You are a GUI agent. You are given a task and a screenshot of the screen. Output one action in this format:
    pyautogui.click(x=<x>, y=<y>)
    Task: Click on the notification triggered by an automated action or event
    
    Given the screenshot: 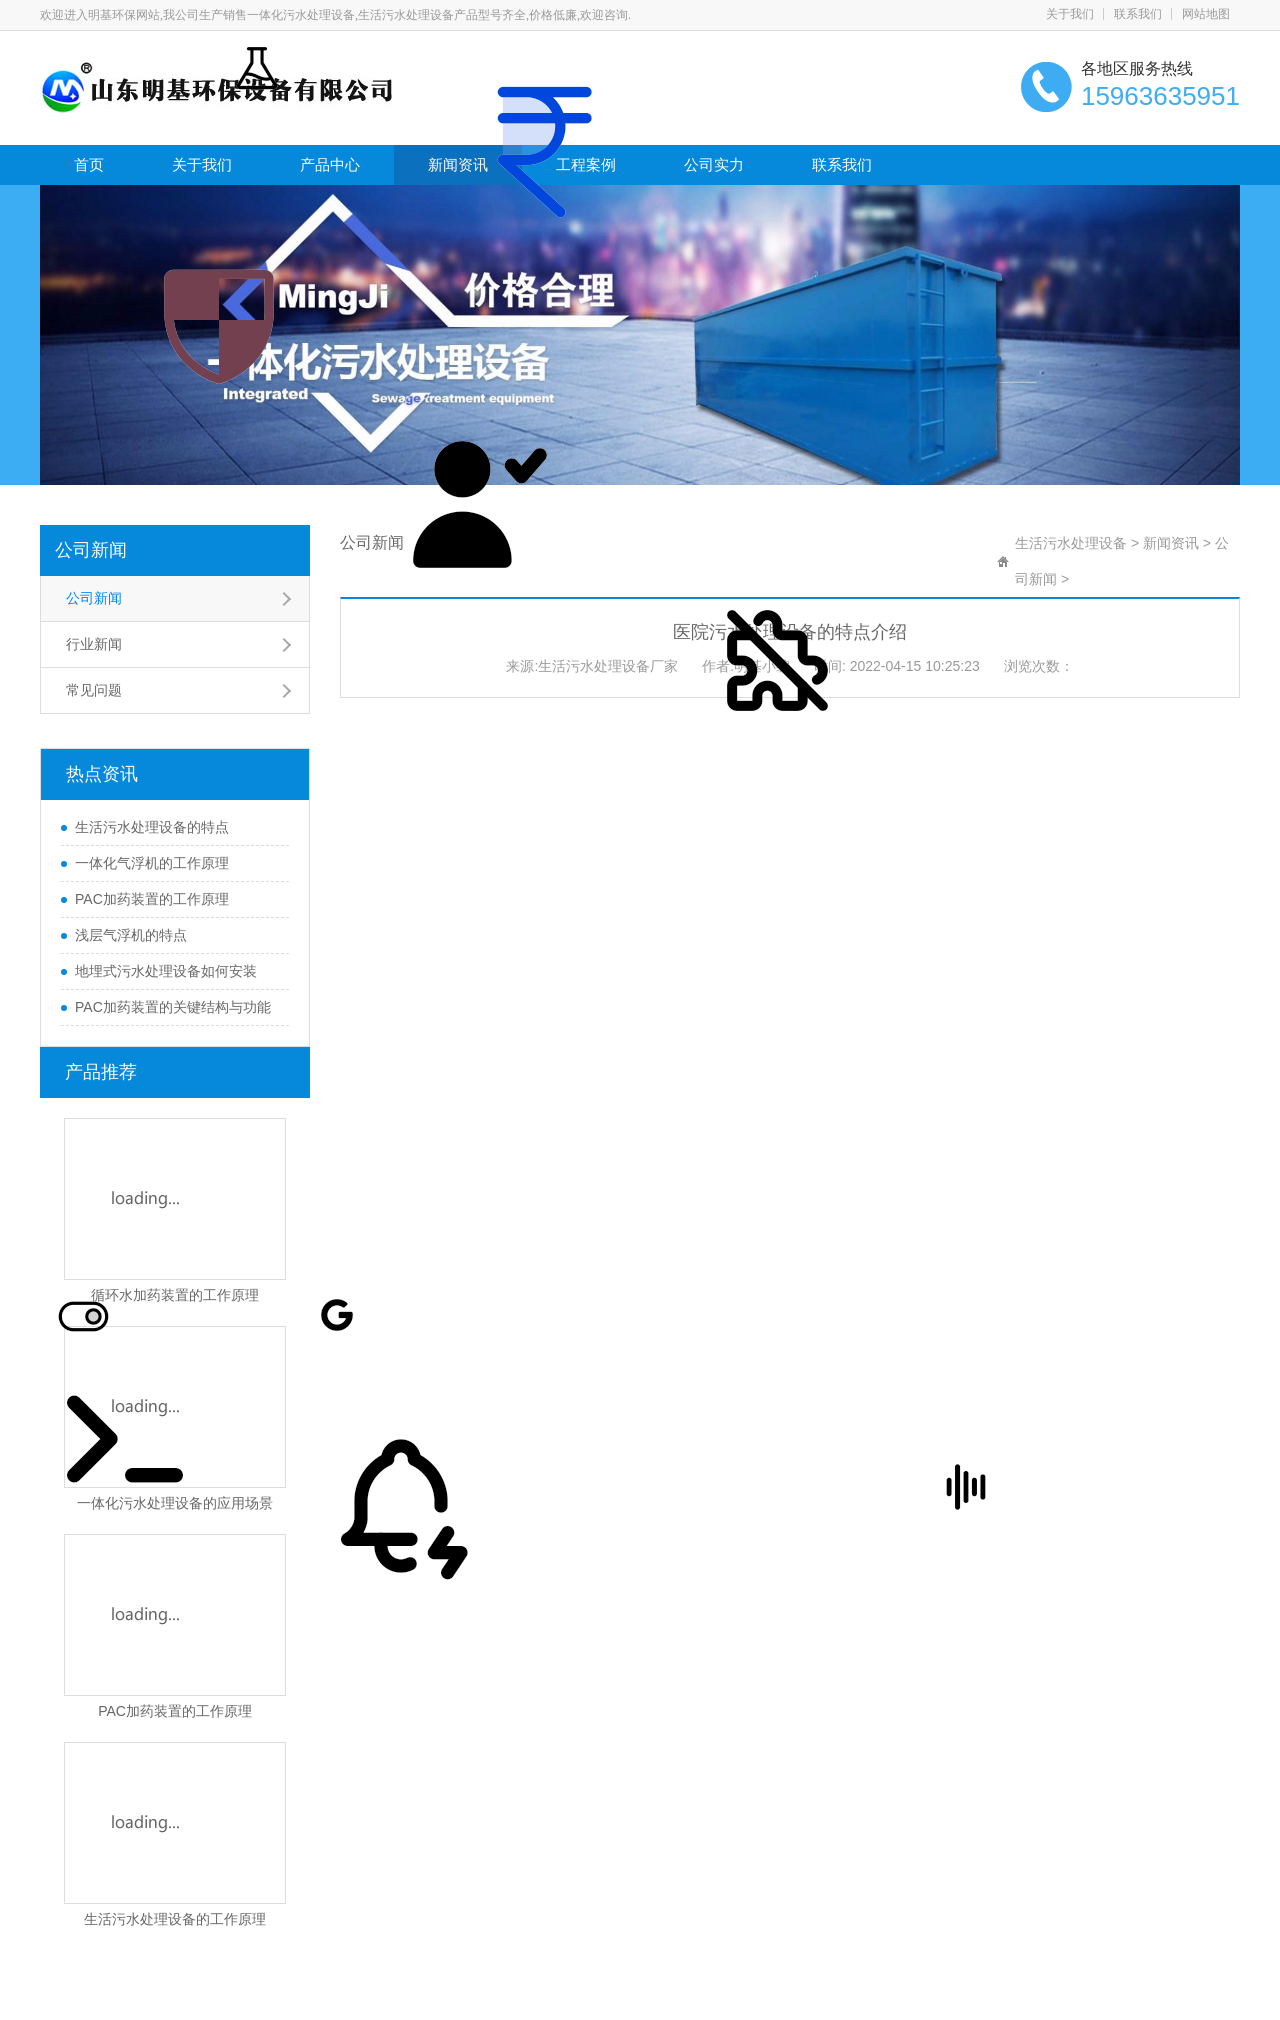 What is the action you would take?
    pyautogui.click(x=401, y=1506)
    